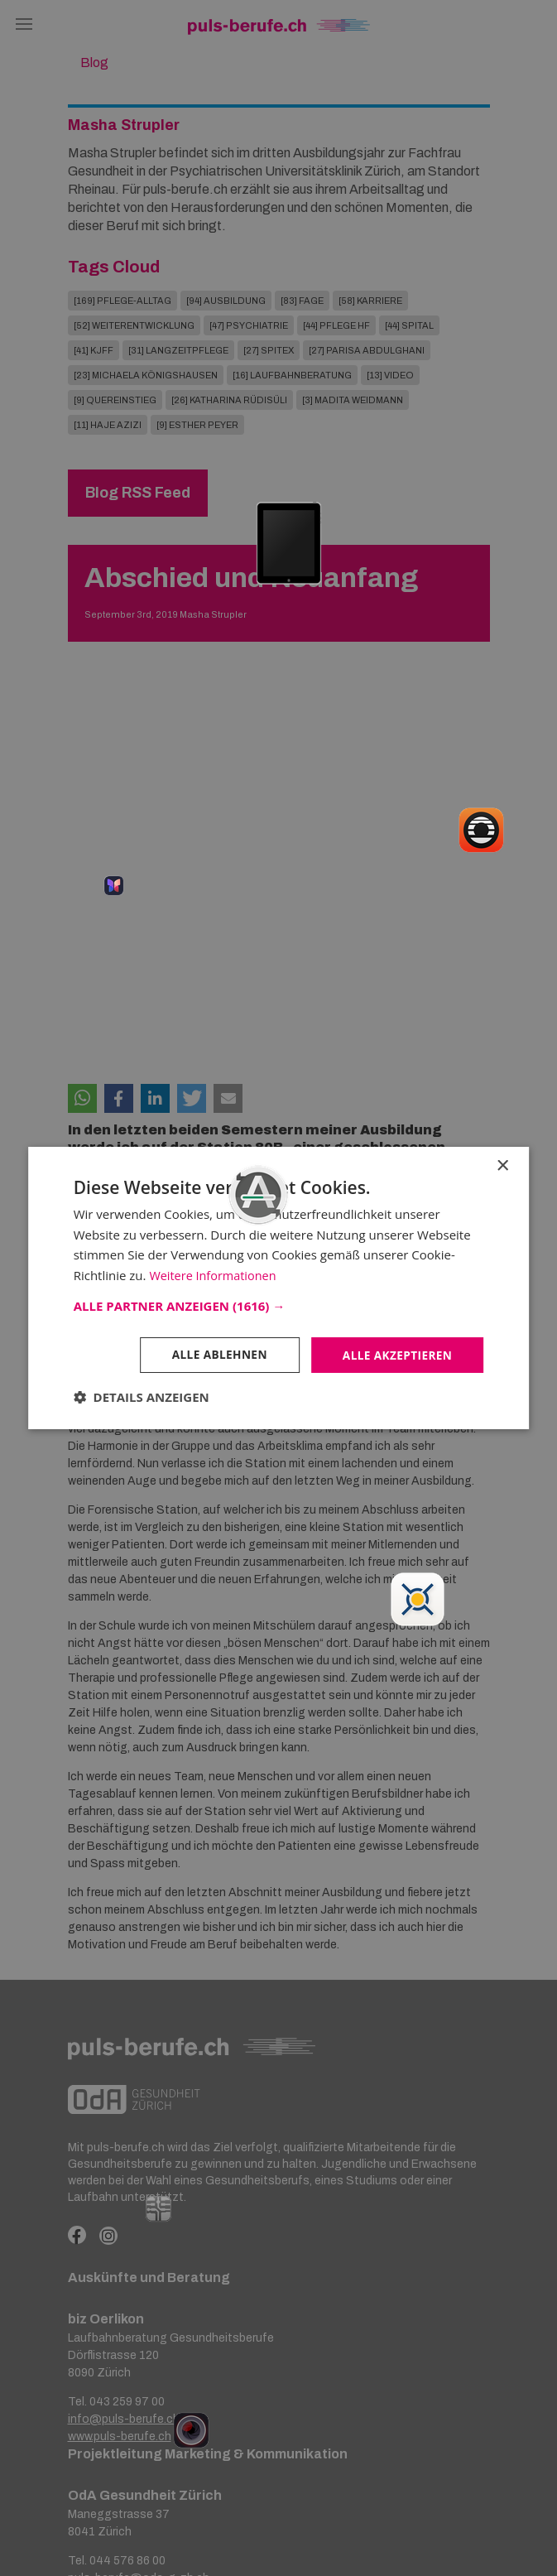 This screenshot has height=2576, width=557. What do you see at coordinates (289, 543) in the screenshot?
I see `iPad device icon` at bounding box center [289, 543].